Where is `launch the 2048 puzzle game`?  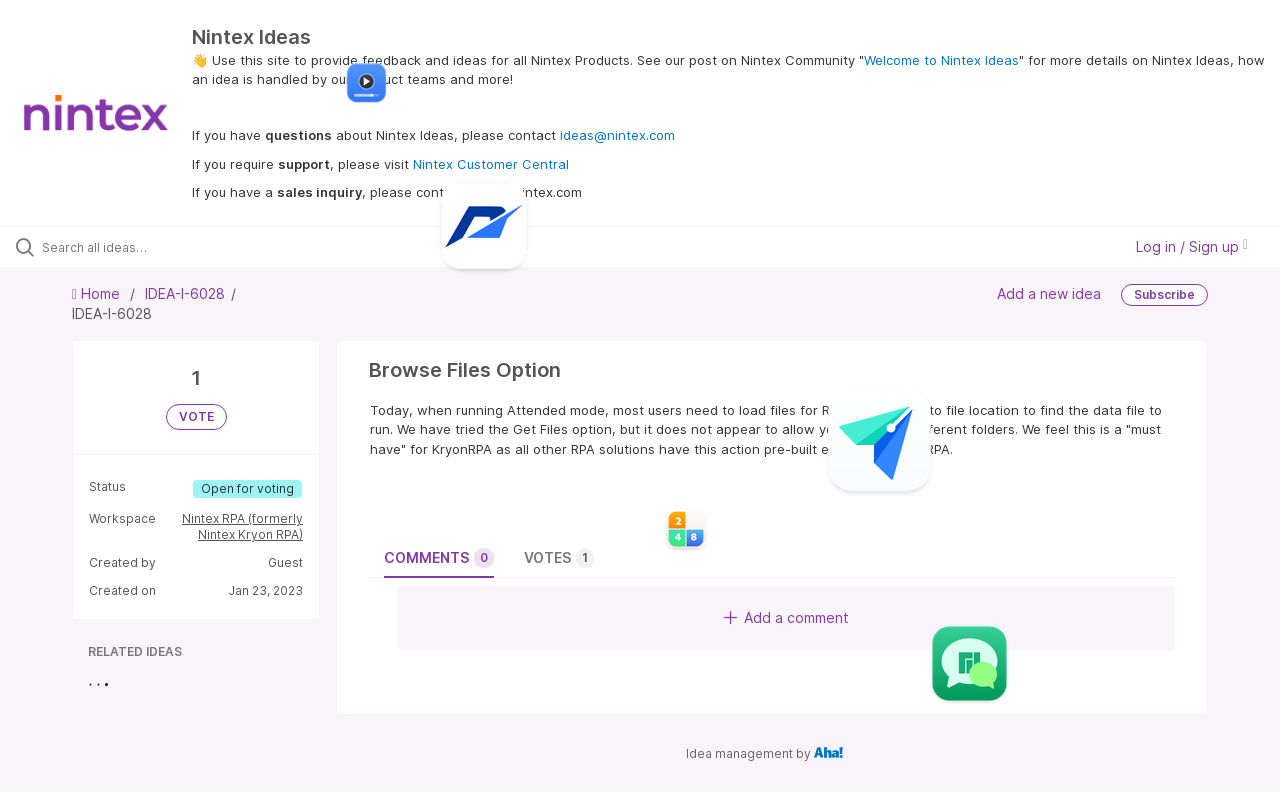
launch the 2048 puzzle game is located at coordinates (686, 529).